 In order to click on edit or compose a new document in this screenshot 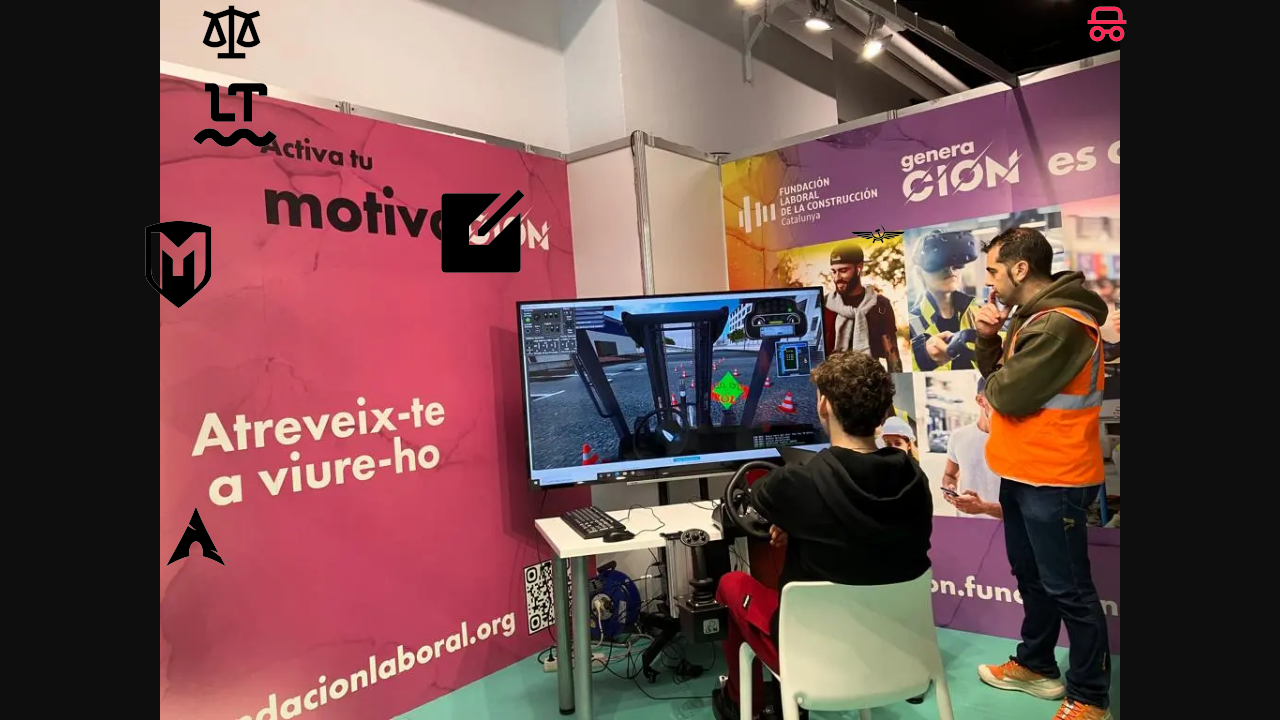, I will do `click(481, 233)`.